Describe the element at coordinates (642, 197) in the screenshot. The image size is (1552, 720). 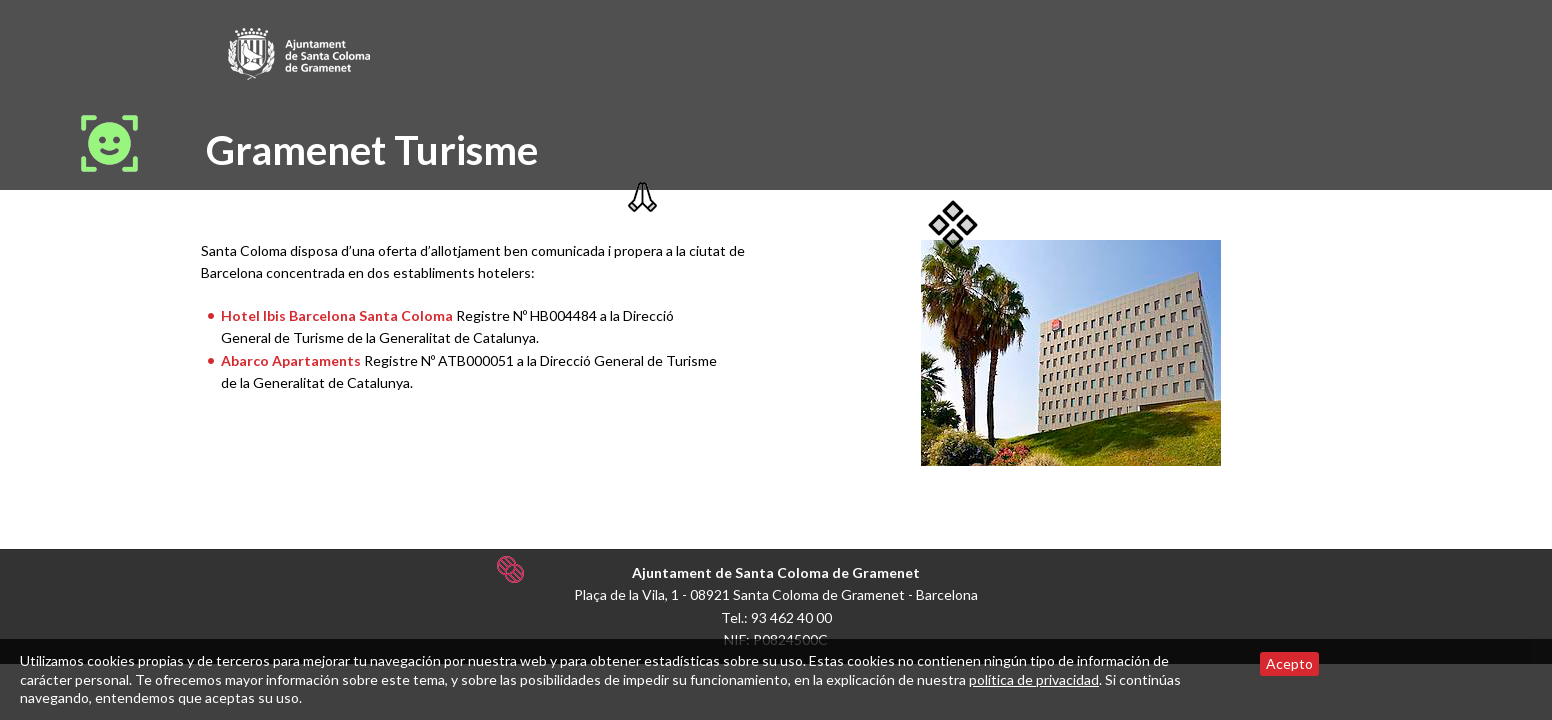
I see `access prayer or meditation features` at that location.